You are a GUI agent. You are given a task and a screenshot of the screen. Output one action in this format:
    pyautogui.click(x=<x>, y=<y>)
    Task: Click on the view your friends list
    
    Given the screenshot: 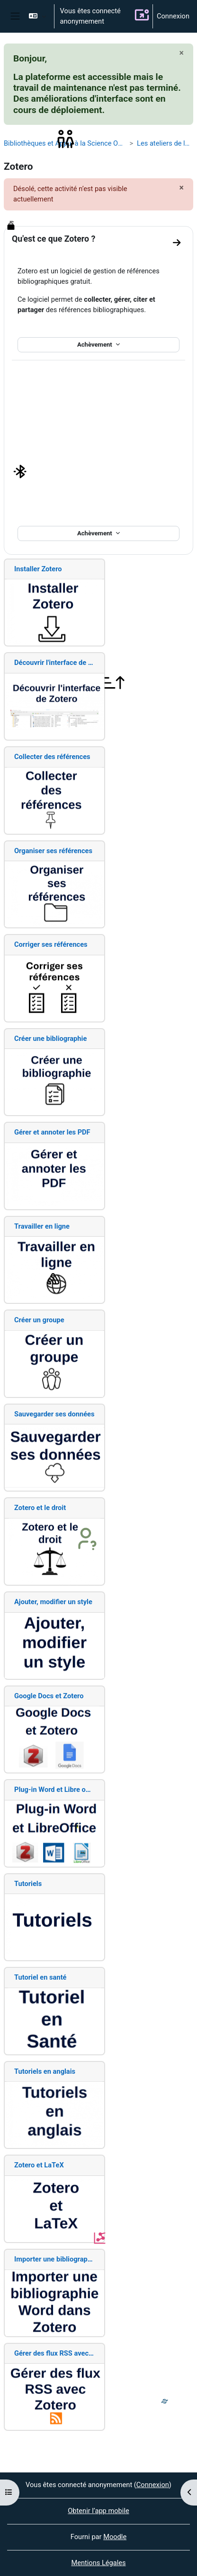 What is the action you would take?
    pyautogui.click(x=65, y=139)
    